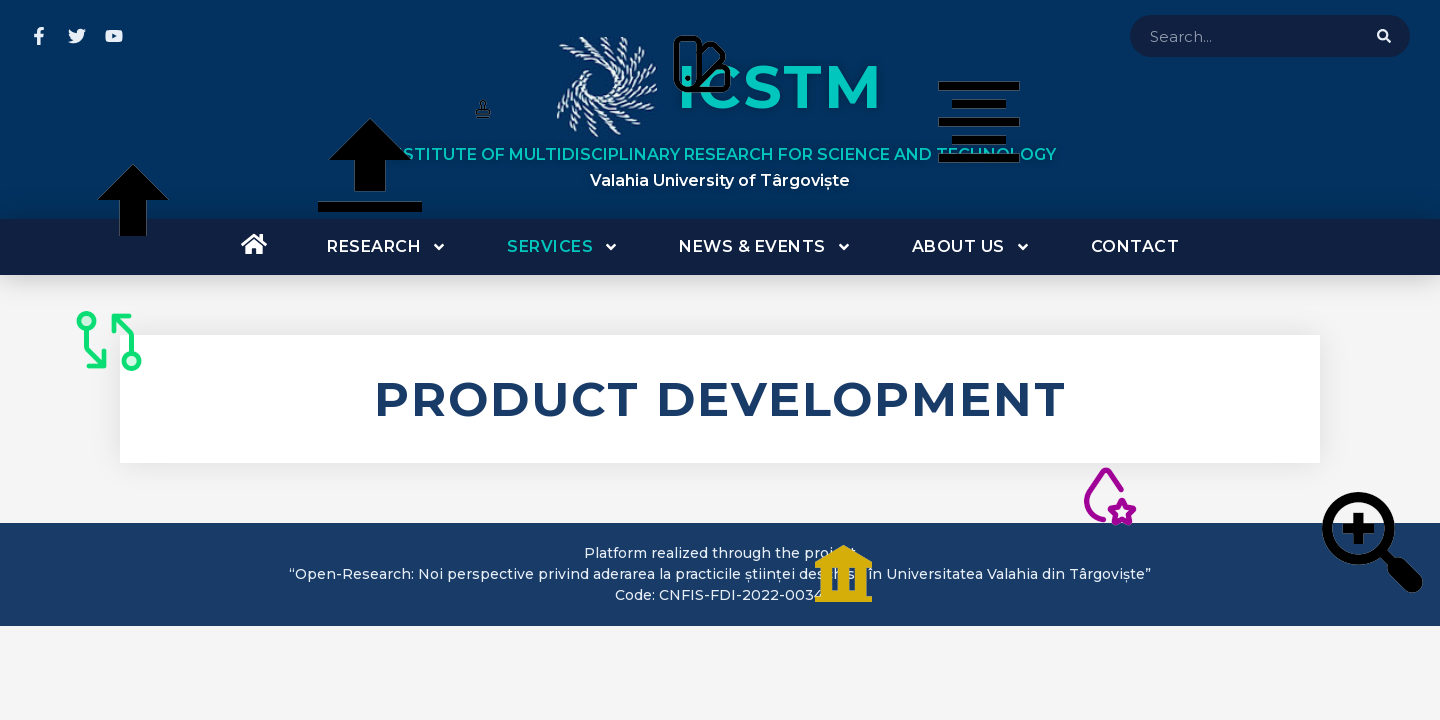  I want to click on zoom in on content, so click(1374, 544).